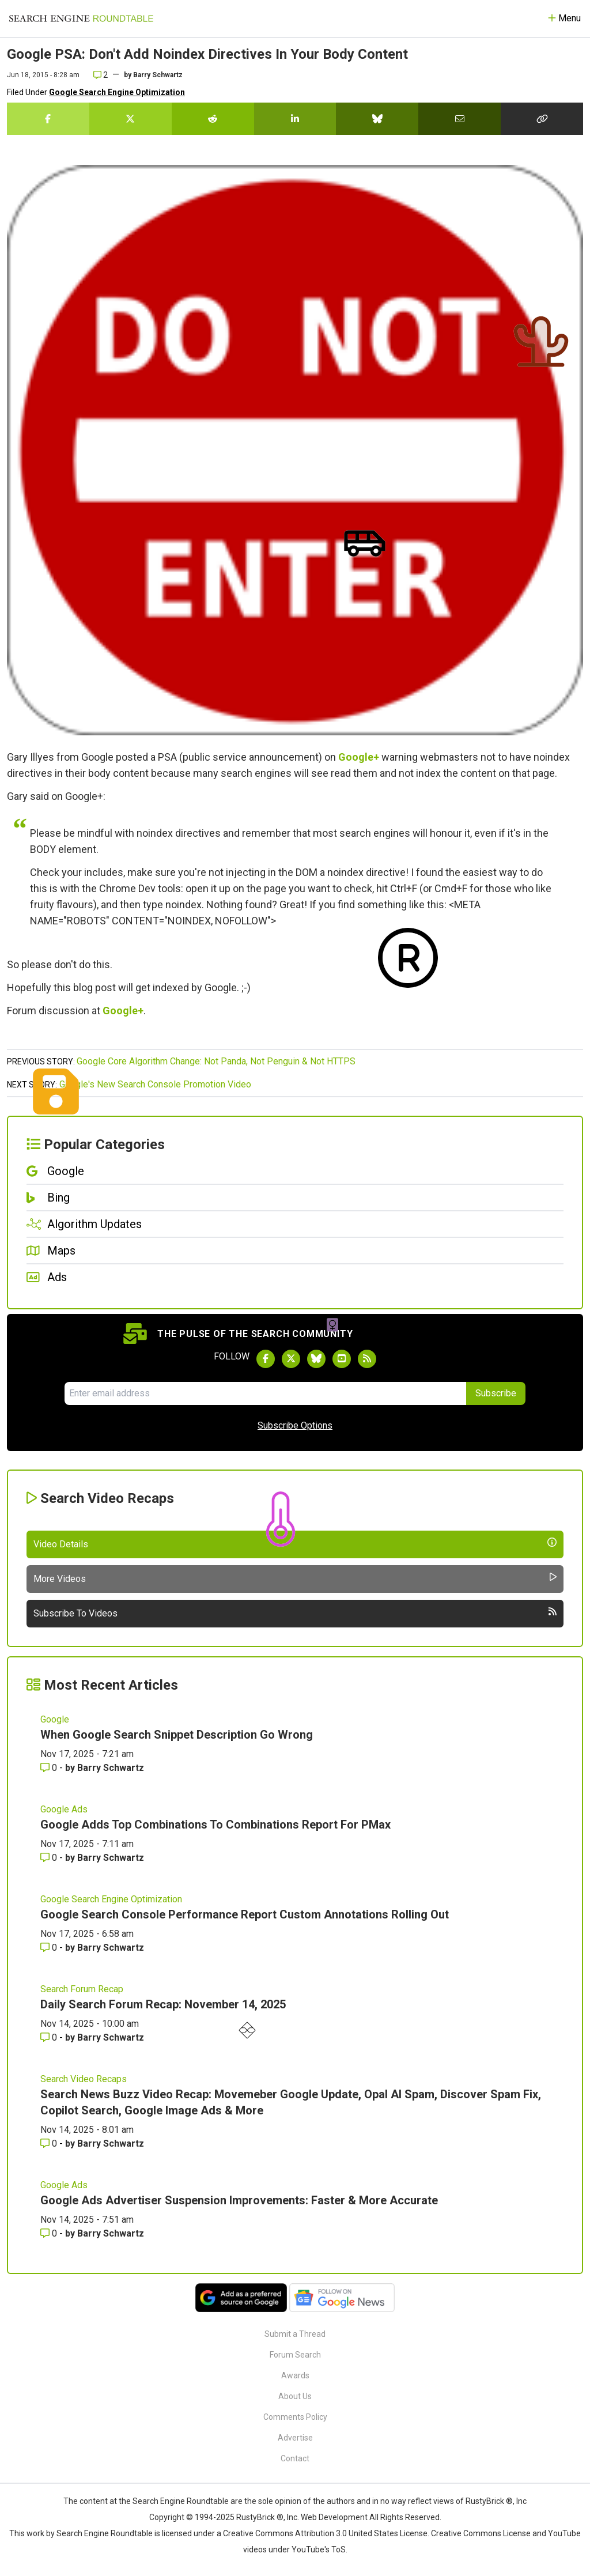  What do you see at coordinates (247, 2030) in the screenshot?
I see `pix instant payment system logo` at bounding box center [247, 2030].